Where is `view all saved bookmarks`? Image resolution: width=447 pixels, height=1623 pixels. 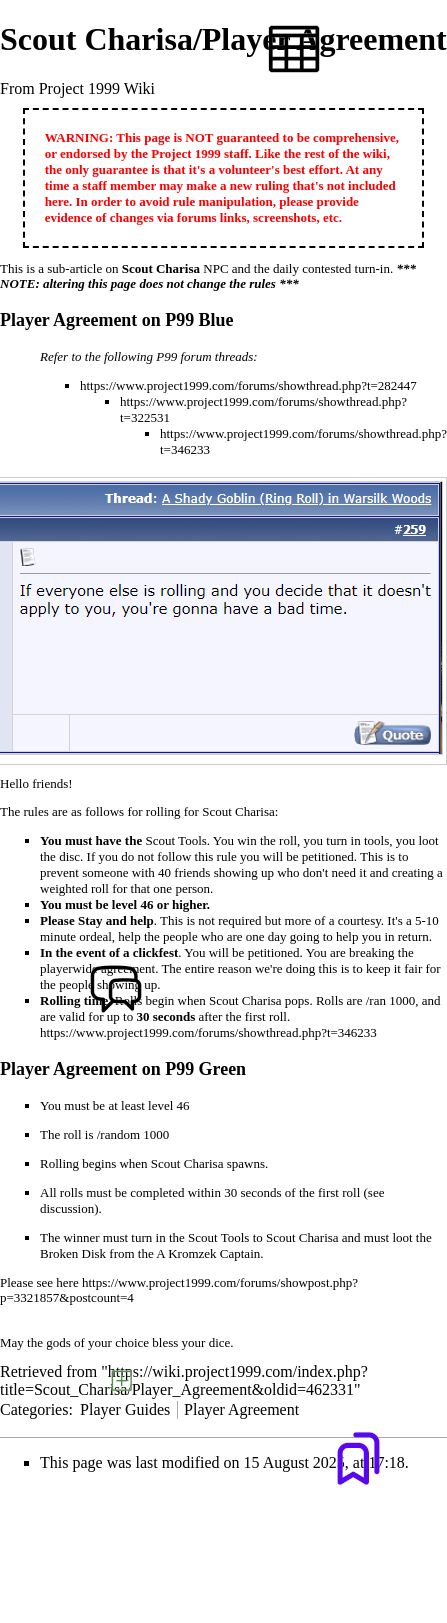 view all saved bookmarks is located at coordinates (358, 1458).